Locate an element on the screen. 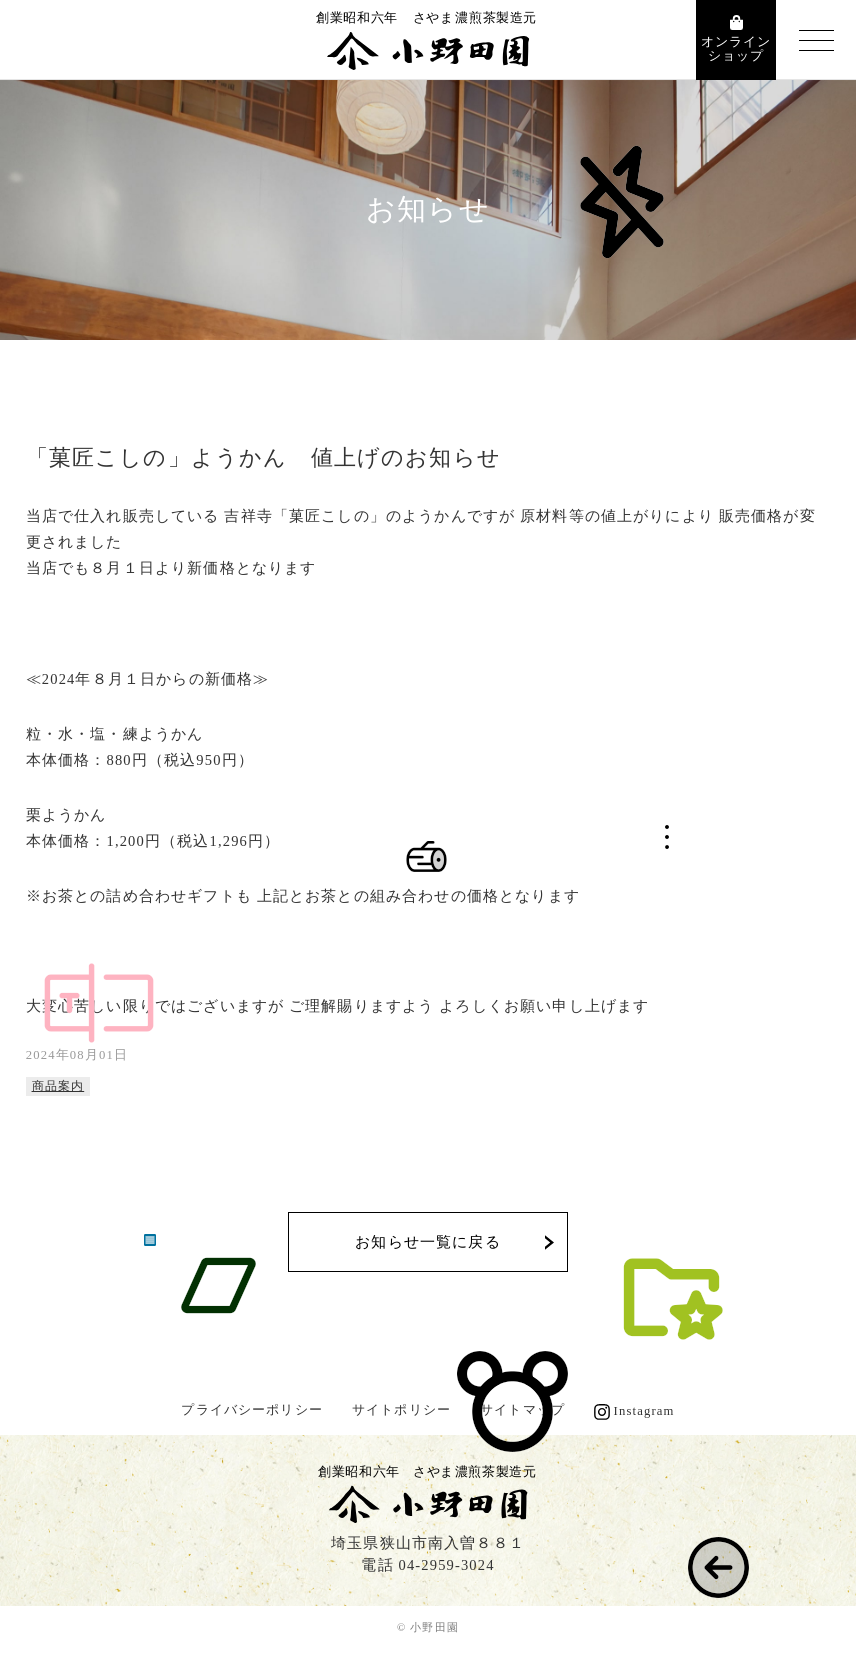  disable flash or lightning mode is located at coordinates (622, 202).